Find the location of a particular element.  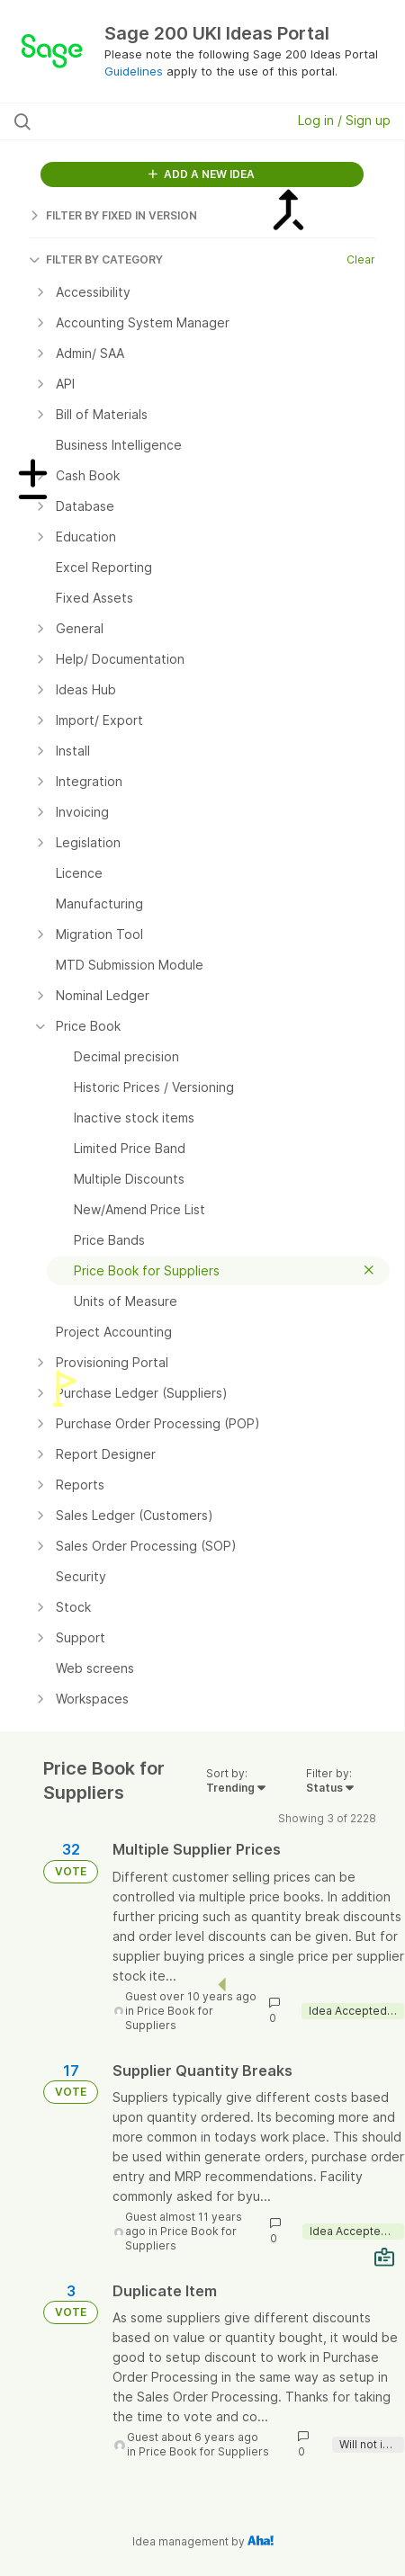

flag or mark an item for follow-up is located at coordinates (61, 1388).